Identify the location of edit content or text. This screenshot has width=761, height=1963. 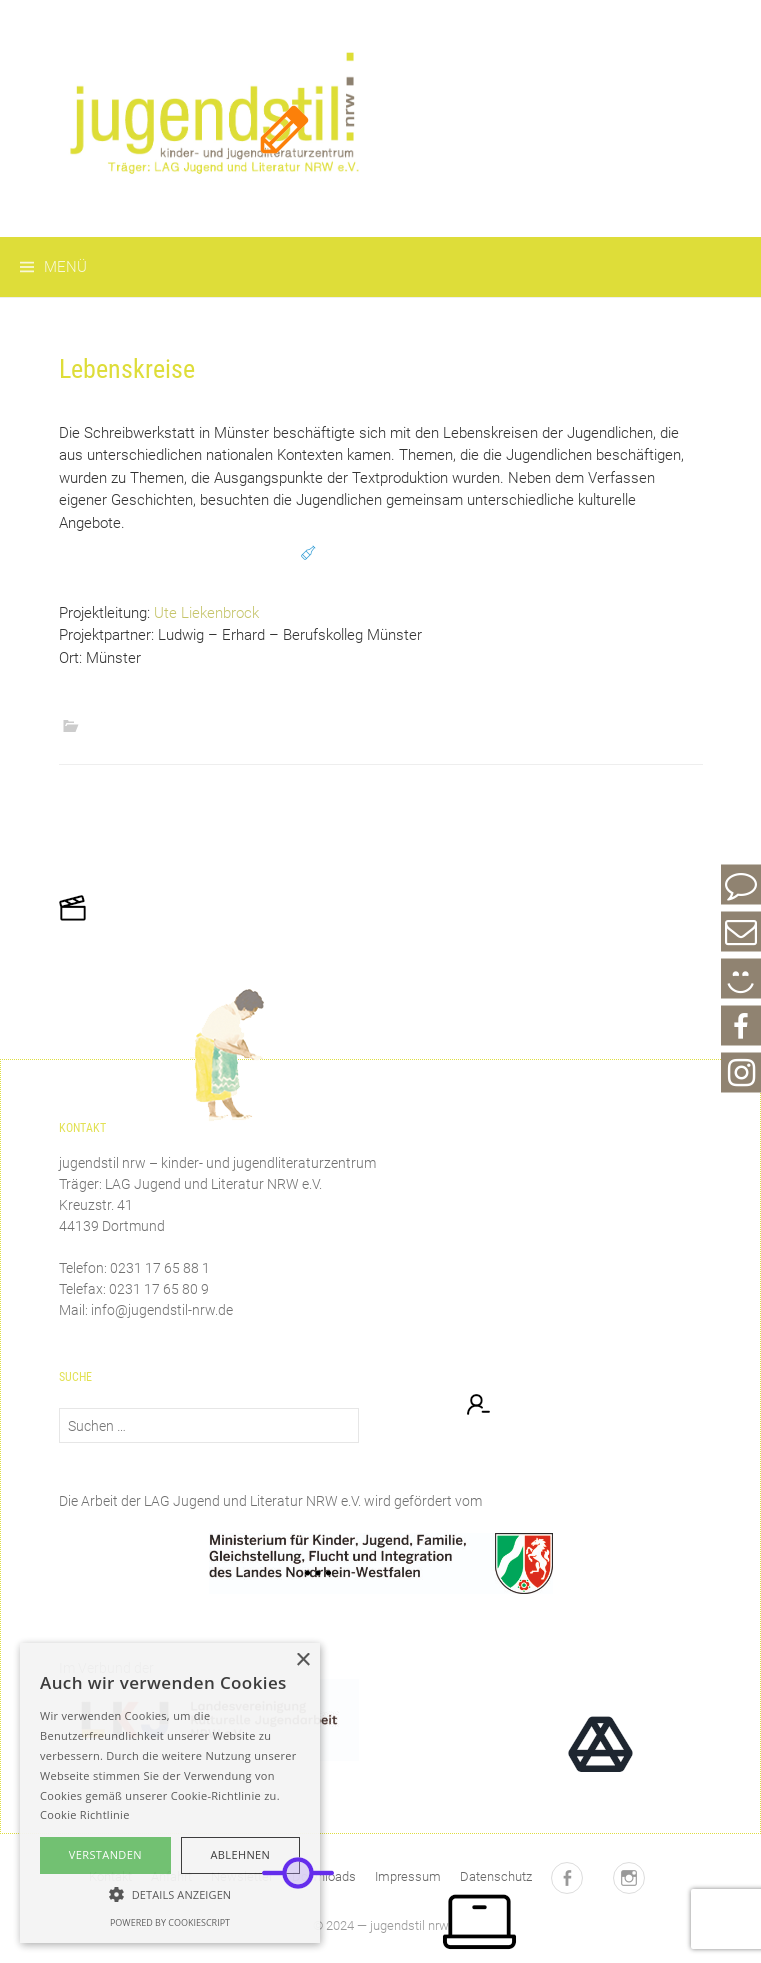
(283, 130).